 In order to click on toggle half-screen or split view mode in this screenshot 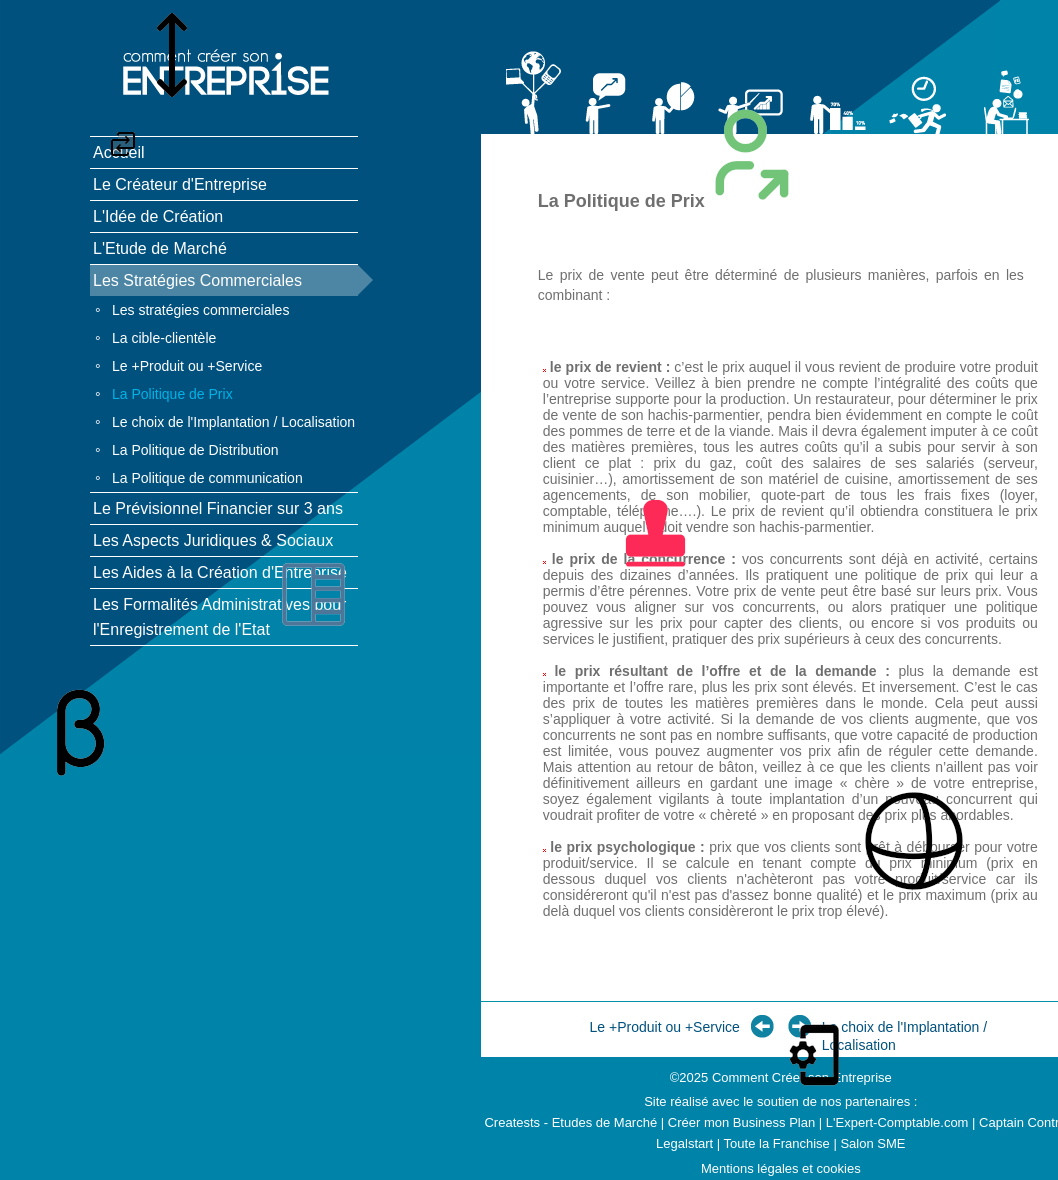, I will do `click(313, 594)`.